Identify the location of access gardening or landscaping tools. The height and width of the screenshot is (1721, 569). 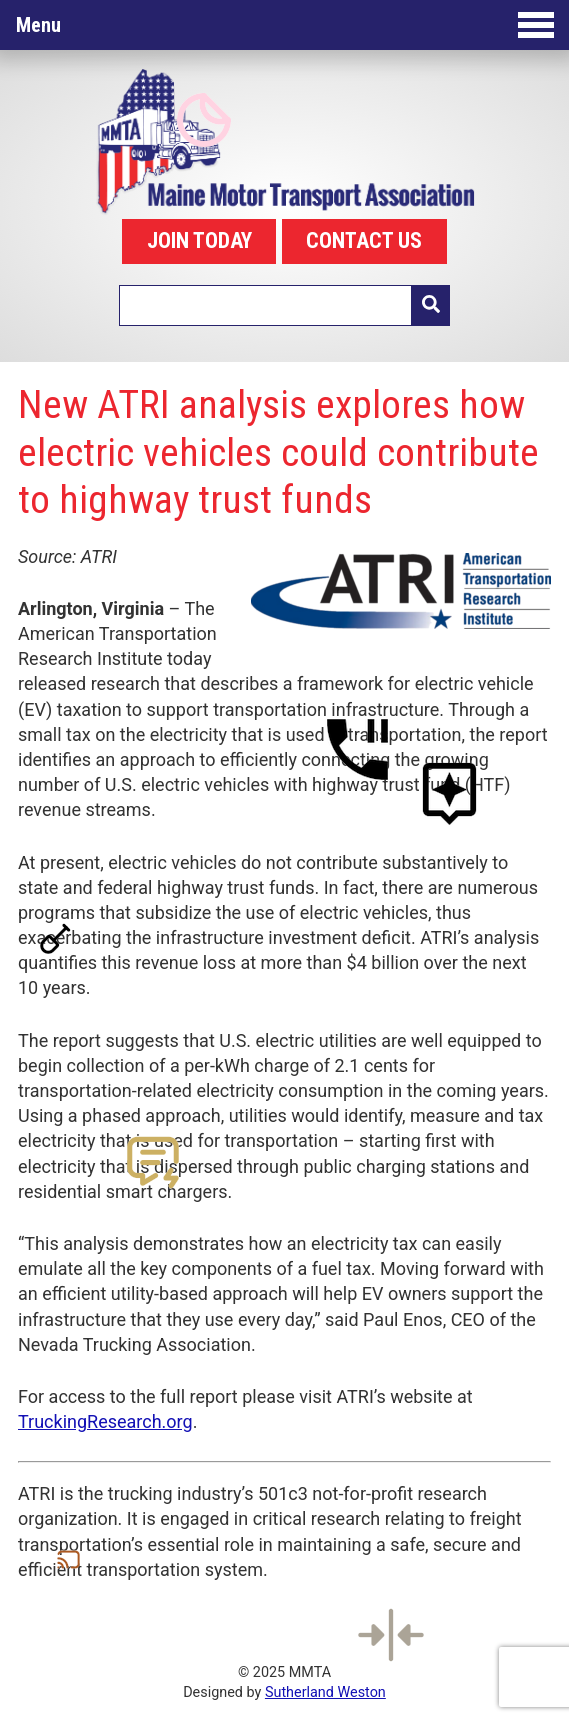
(56, 938).